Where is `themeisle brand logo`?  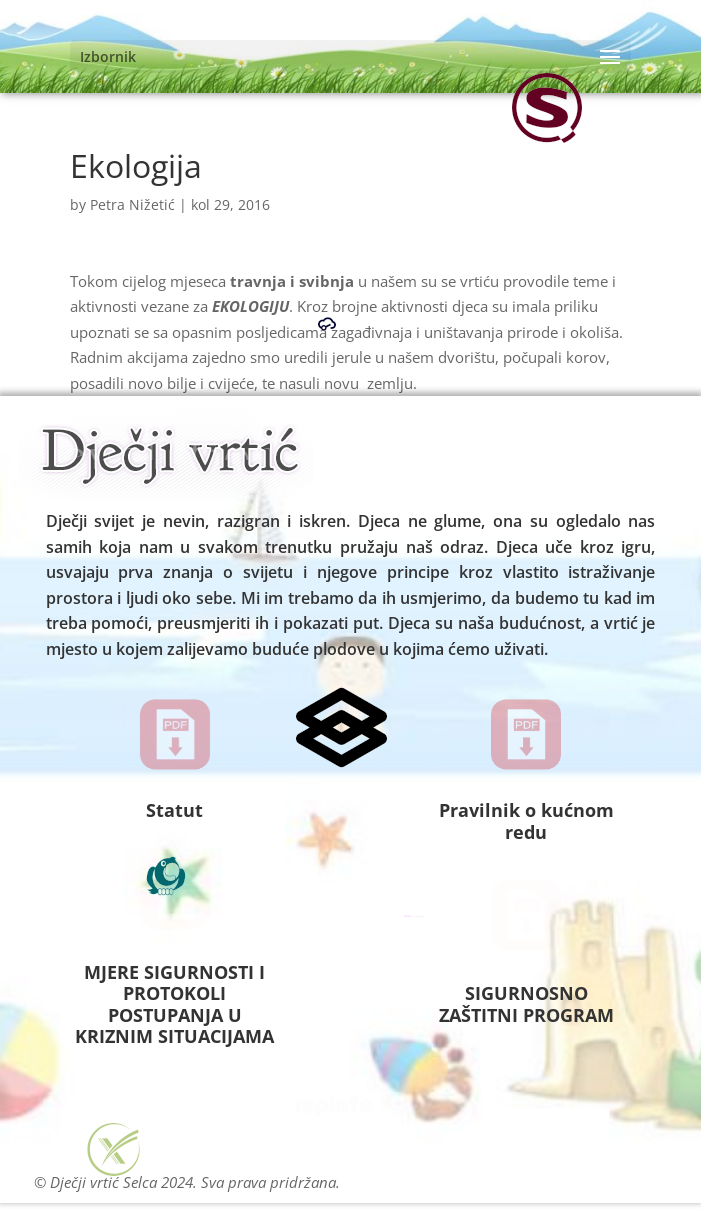 themeisle brand logo is located at coordinates (166, 876).